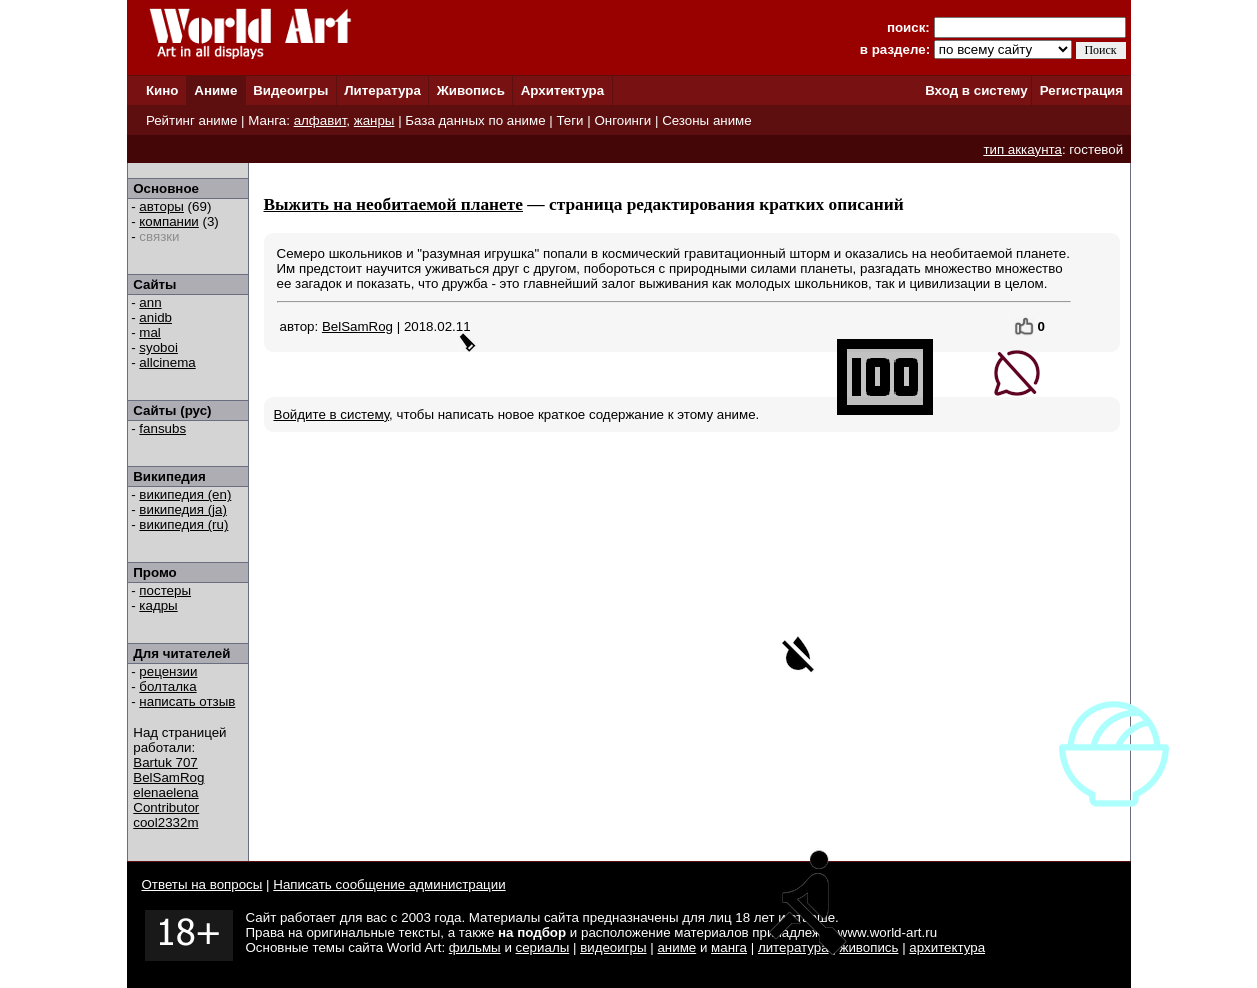 The width and height of the screenshot is (1257, 988). What do you see at coordinates (467, 342) in the screenshot?
I see `find carpentry or woodworking services` at bounding box center [467, 342].